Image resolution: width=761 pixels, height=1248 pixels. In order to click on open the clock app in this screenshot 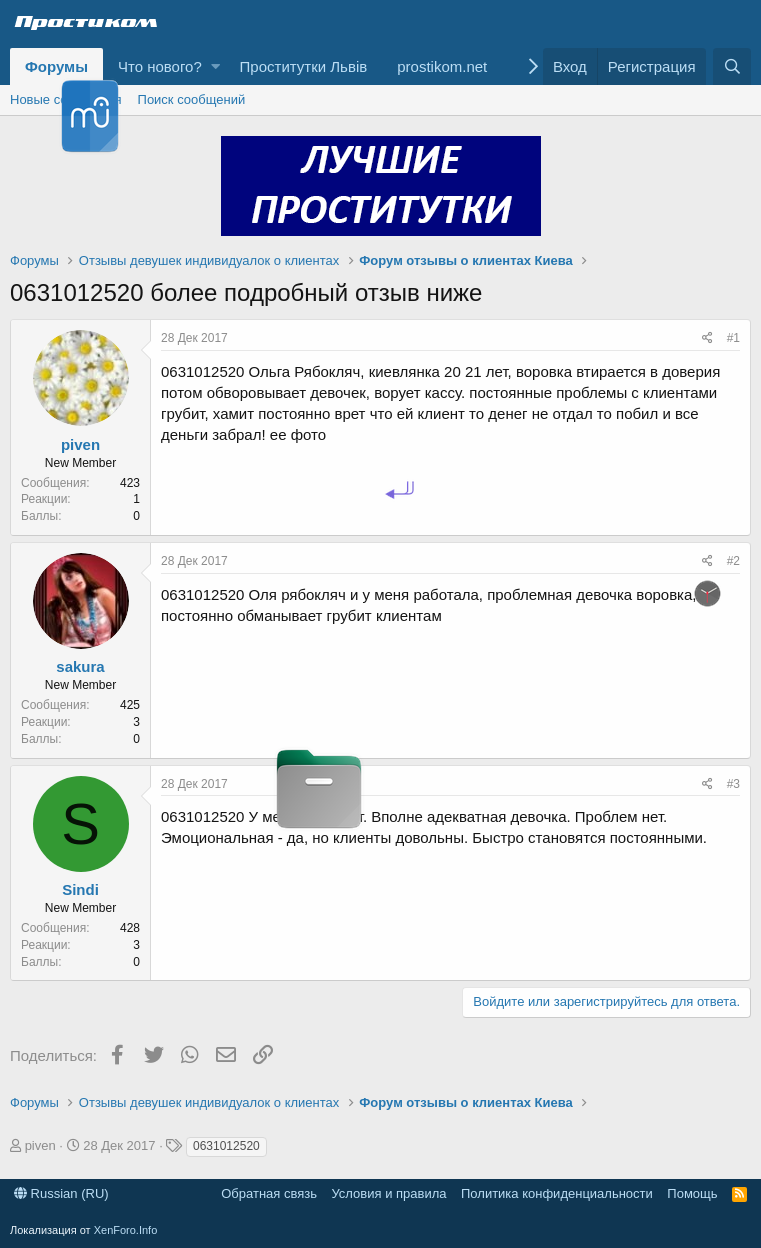, I will do `click(707, 593)`.